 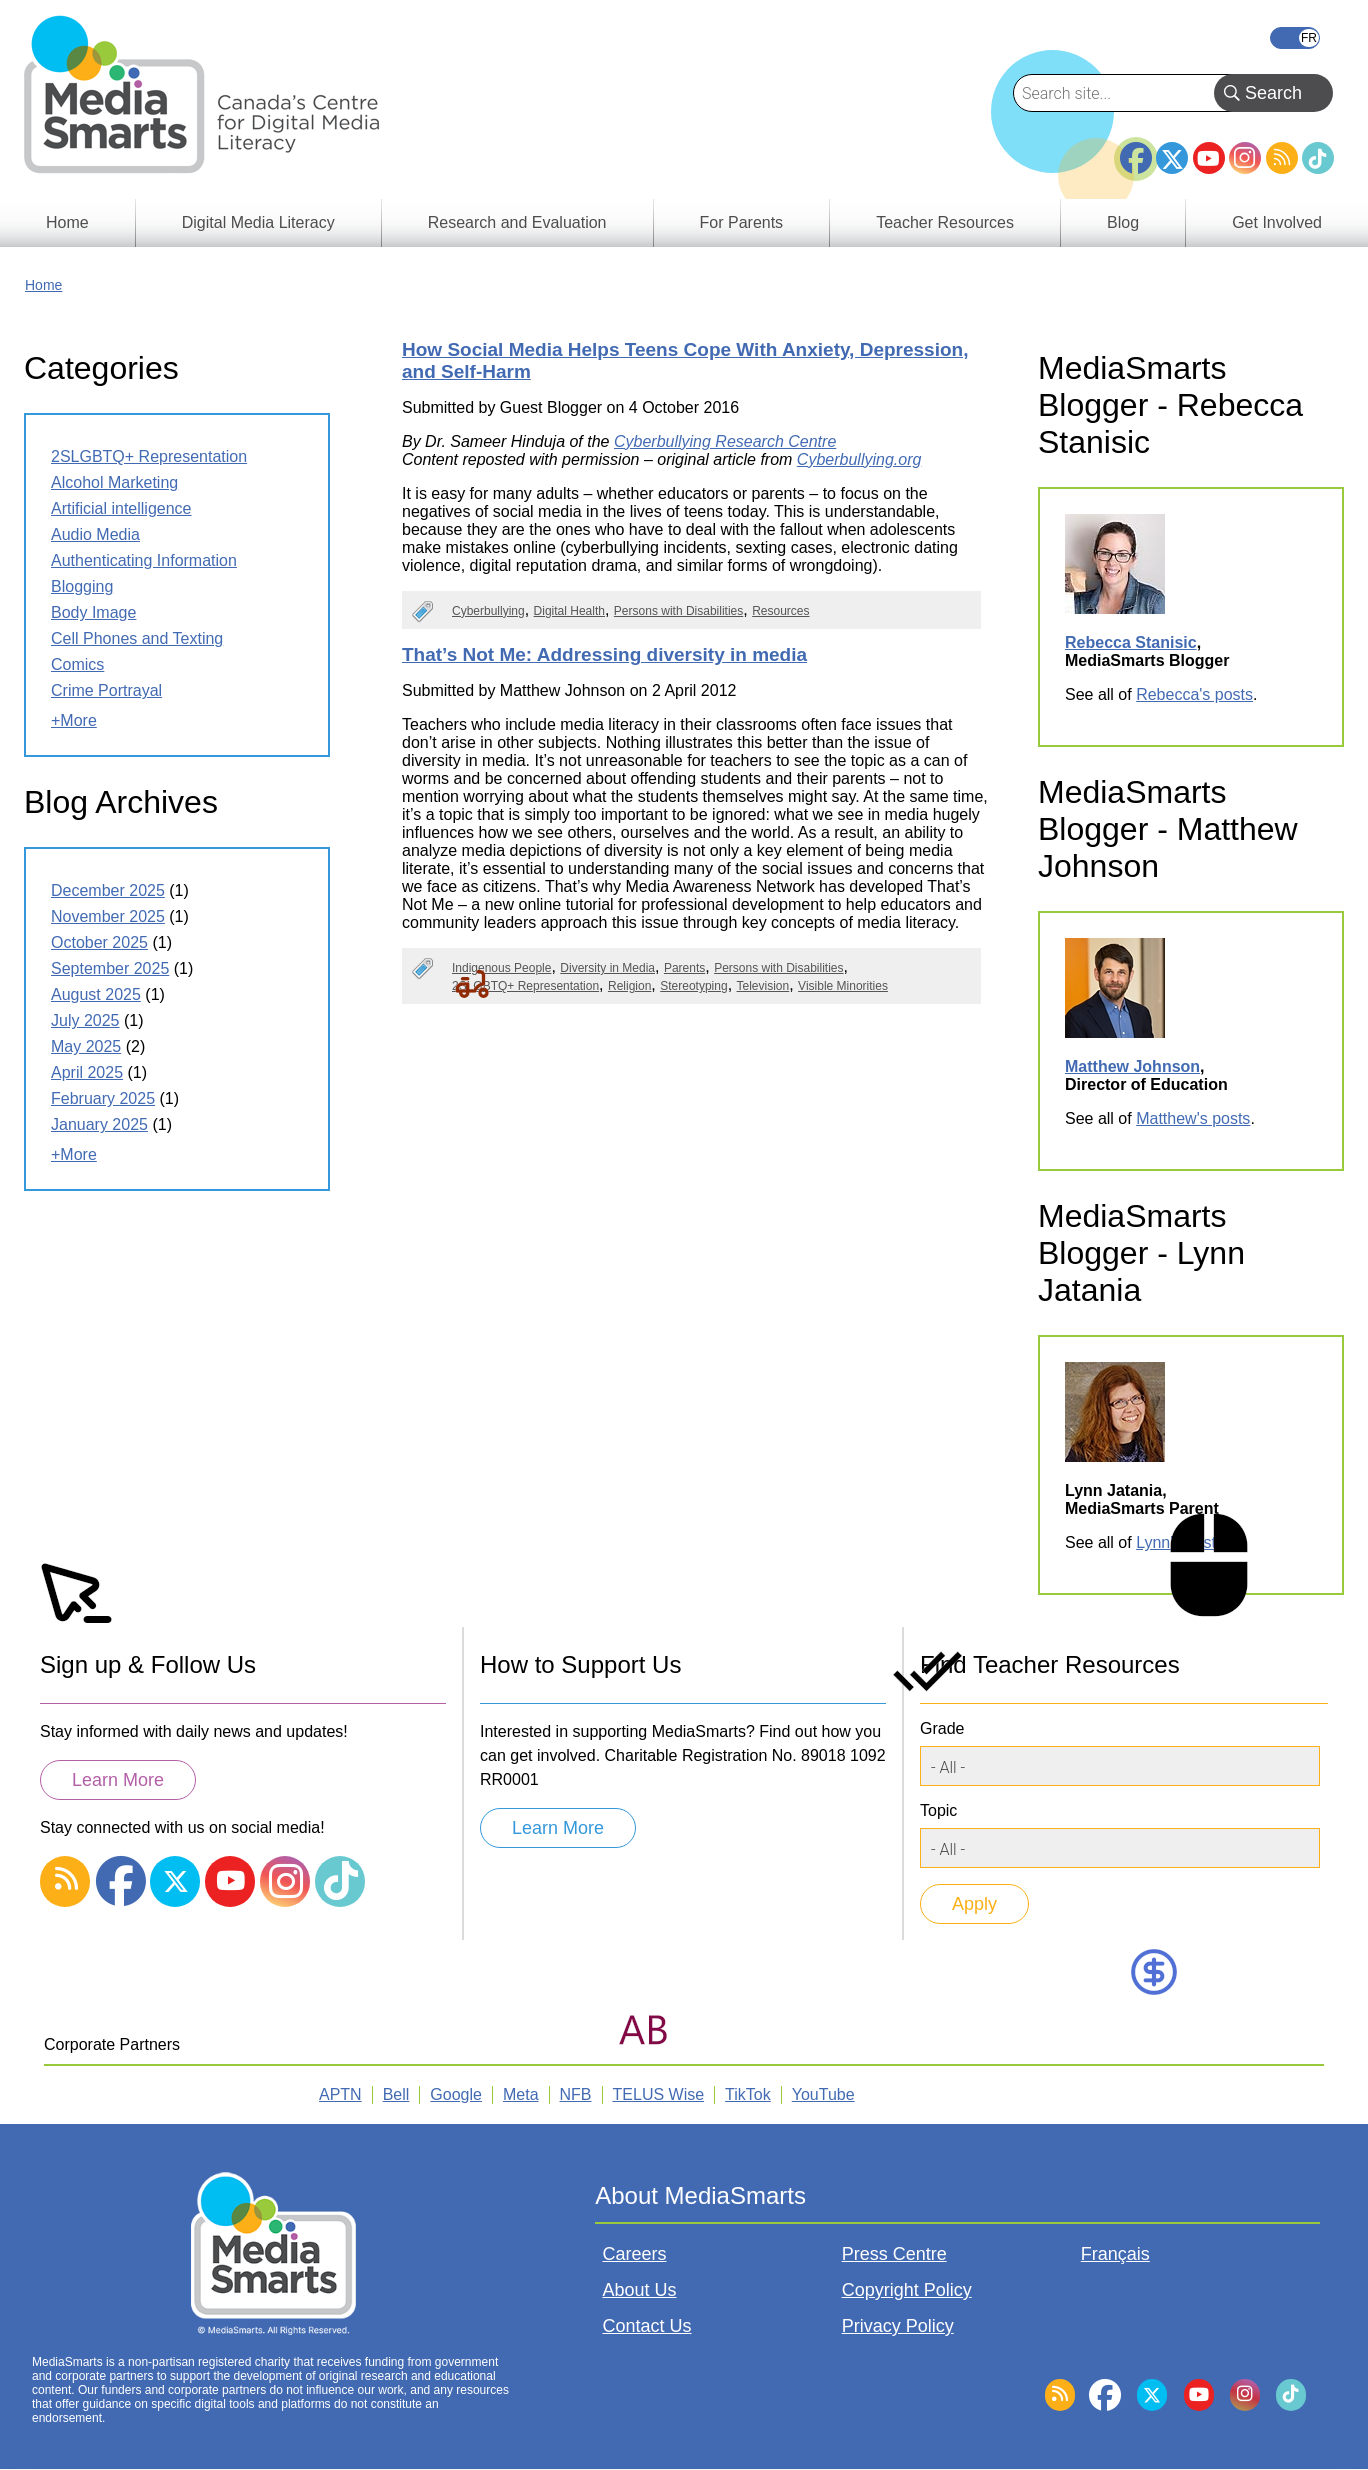 What do you see at coordinates (927, 1670) in the screenshot?
I see `all items marked as complete` at bounding box center [927, 1670].